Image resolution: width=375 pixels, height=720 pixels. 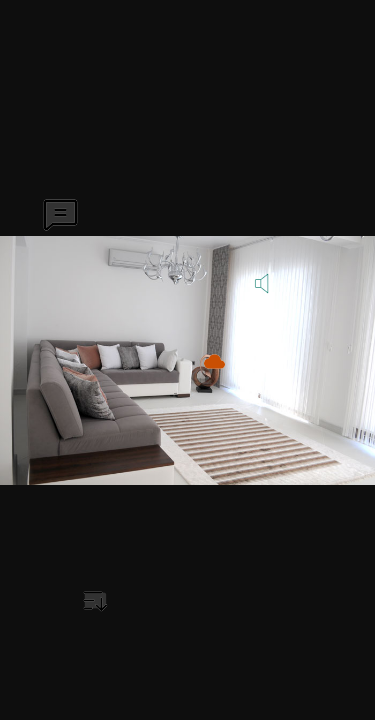 What do you see at coordinates (214, 361) in the screenshot?
I see `cloud storage or syncing status` at bounding box center [214, 361].